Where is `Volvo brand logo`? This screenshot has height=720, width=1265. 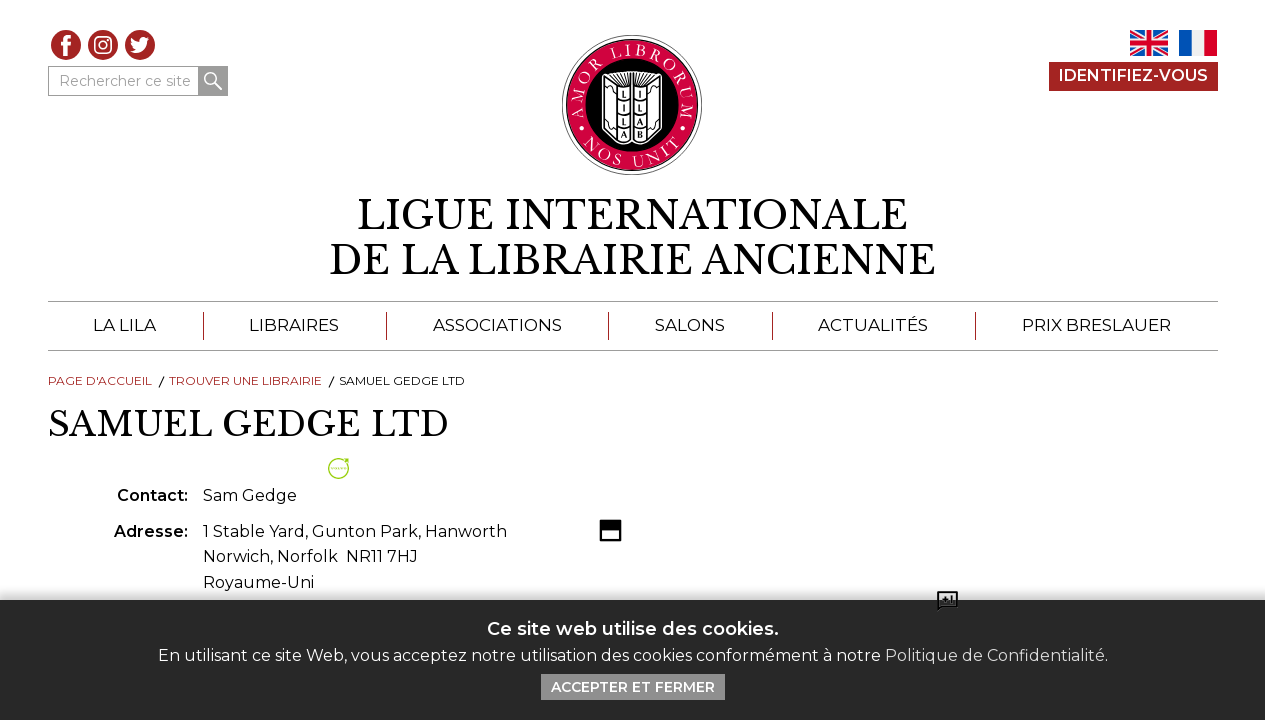
Volvo brand logo is located at coordinates (338, 468).